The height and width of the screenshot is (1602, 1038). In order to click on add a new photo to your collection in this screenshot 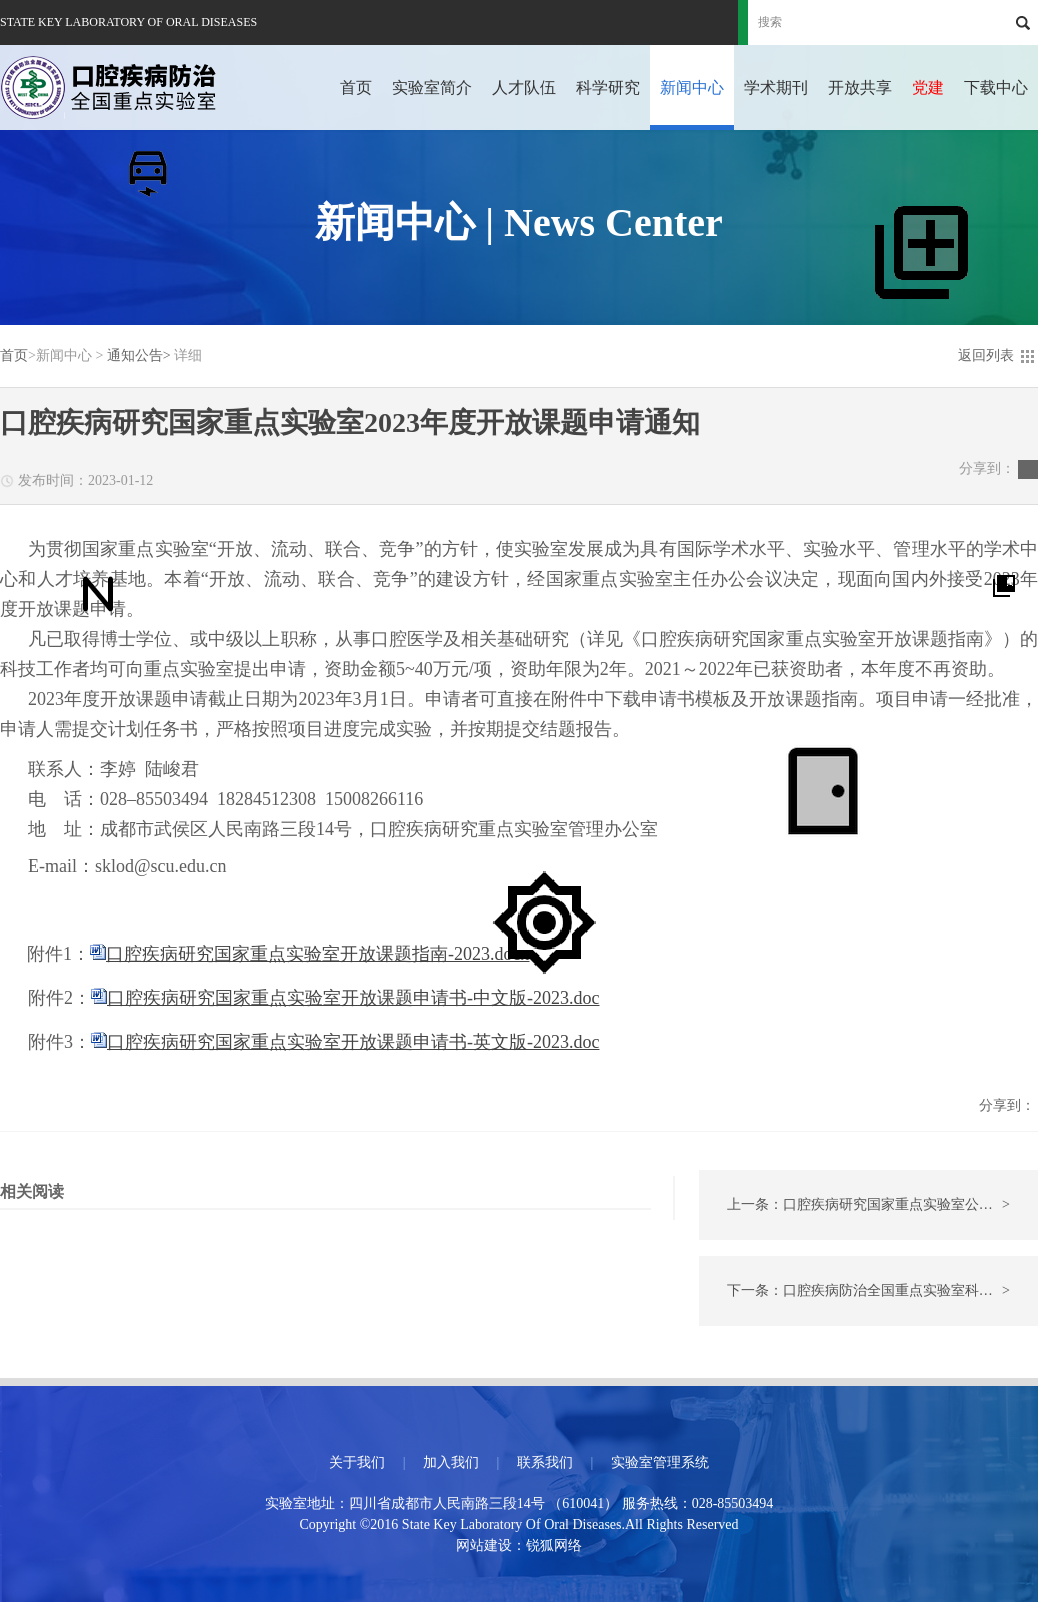, I will do `click(921, 252)`.